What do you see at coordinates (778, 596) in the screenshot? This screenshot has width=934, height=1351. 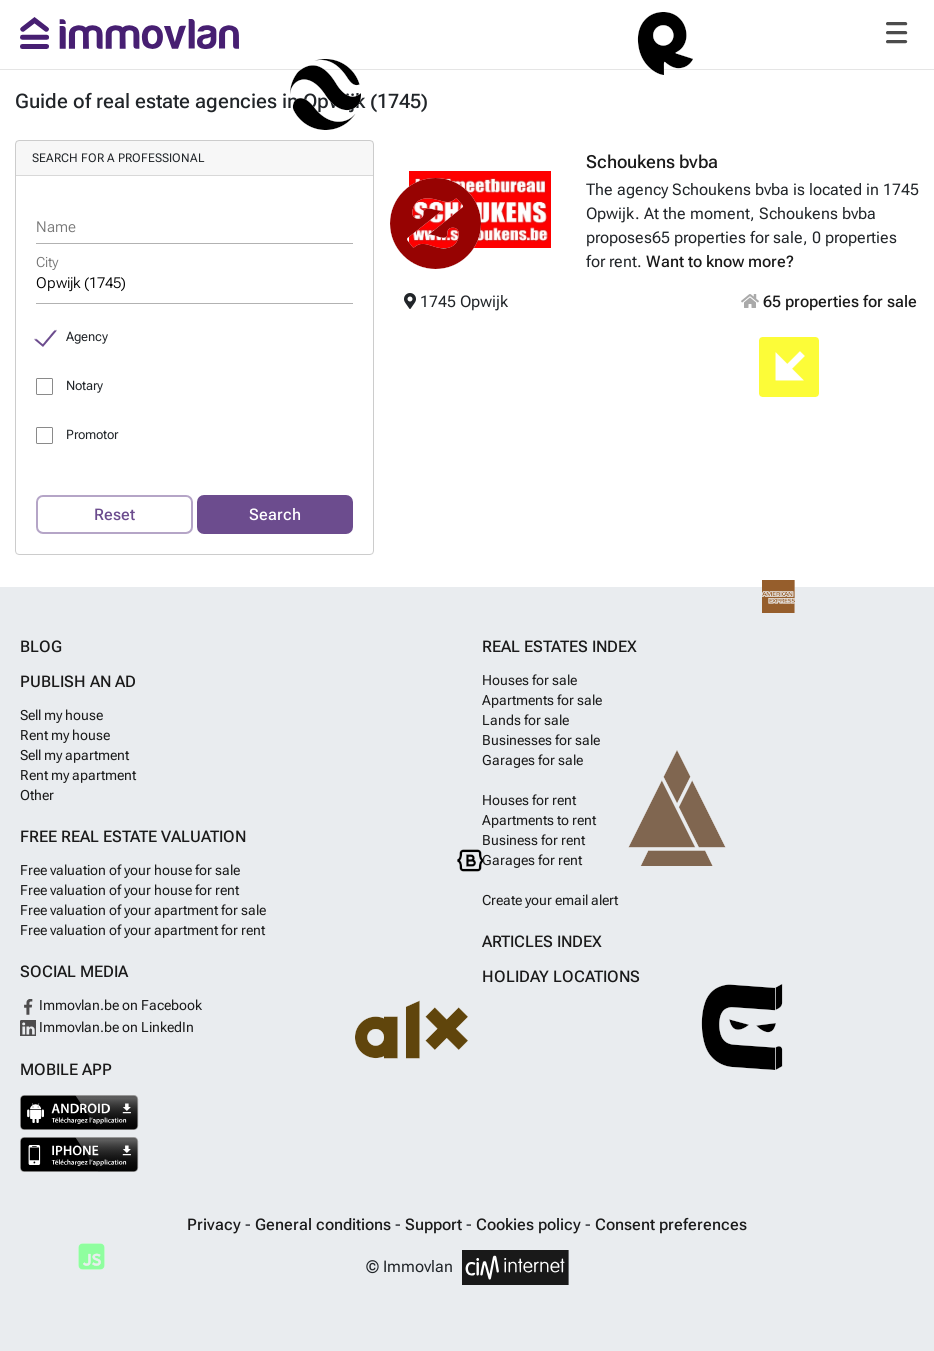 I see `pay with American Express` at bounding box center [778, 596].